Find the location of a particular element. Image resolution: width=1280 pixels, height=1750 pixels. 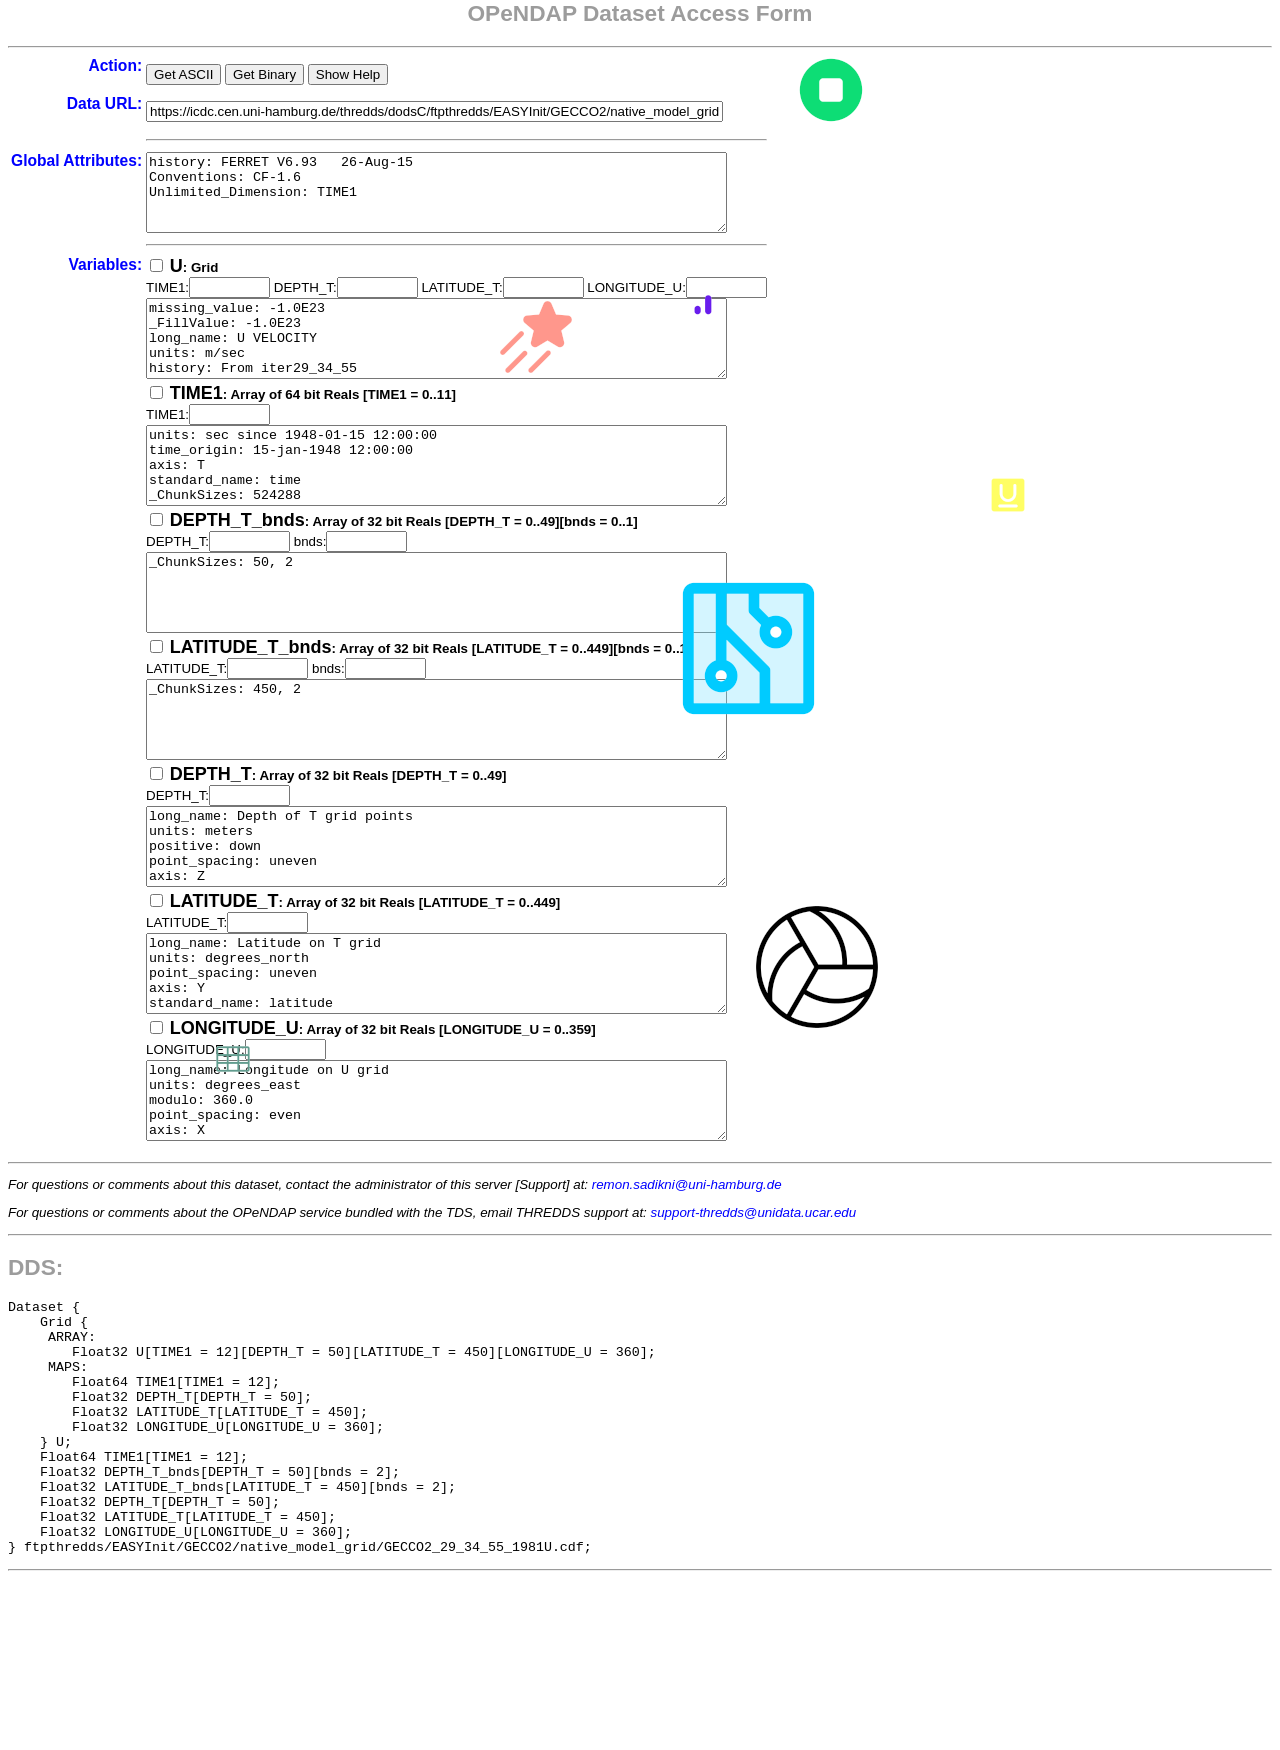

indicates weak cellular signal strength is located at coordinates (721, 292).